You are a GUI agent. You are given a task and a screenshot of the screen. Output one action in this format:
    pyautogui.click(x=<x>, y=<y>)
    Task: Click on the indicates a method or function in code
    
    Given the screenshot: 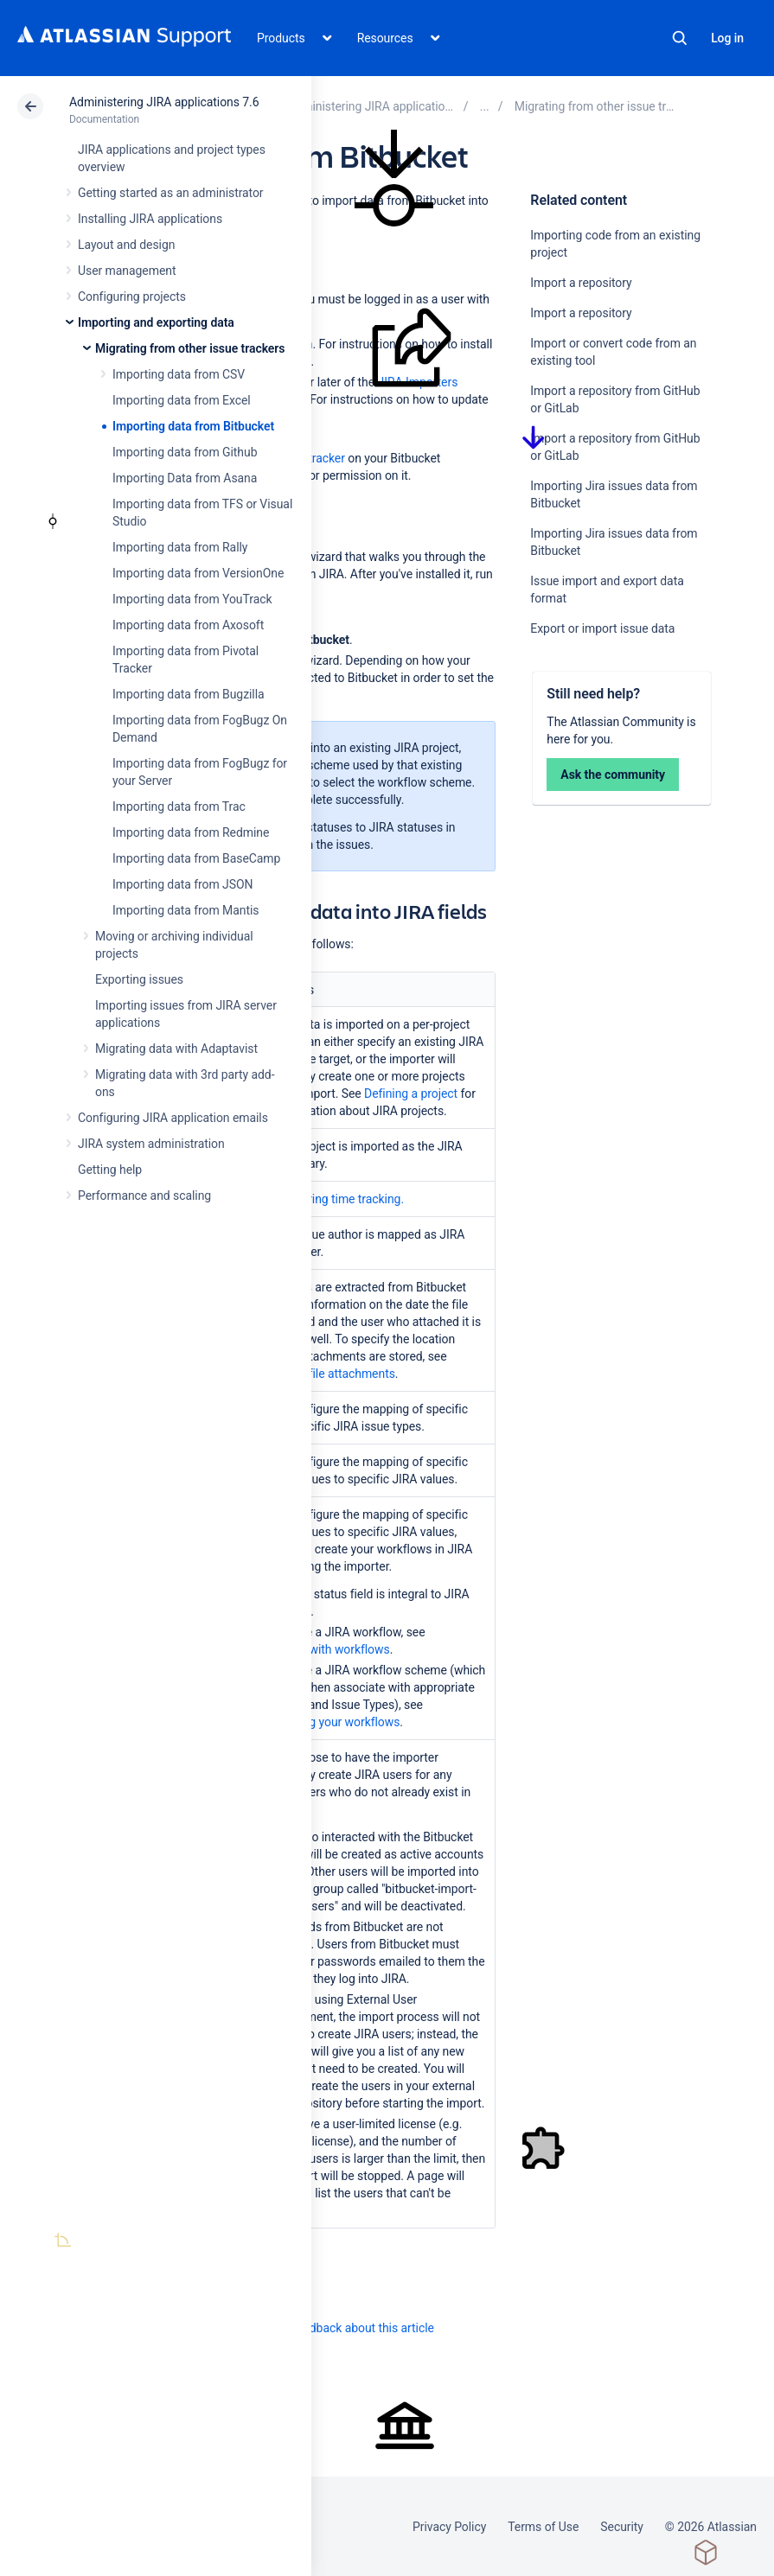 What is the action you would take?
    pyautogui.click(x=706, y=2553)
    